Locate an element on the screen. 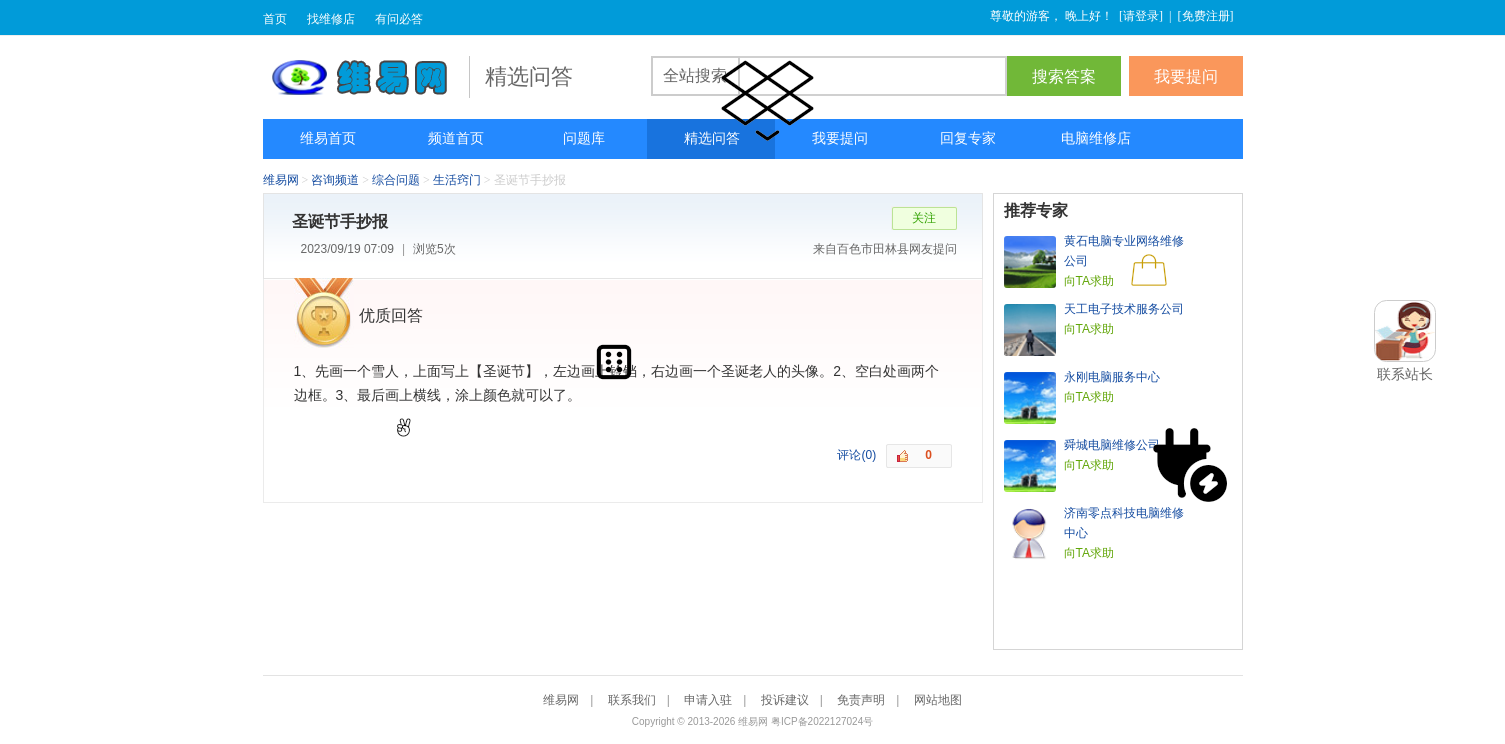  access dropbox cloud storage is located at coordinates (767, 96).